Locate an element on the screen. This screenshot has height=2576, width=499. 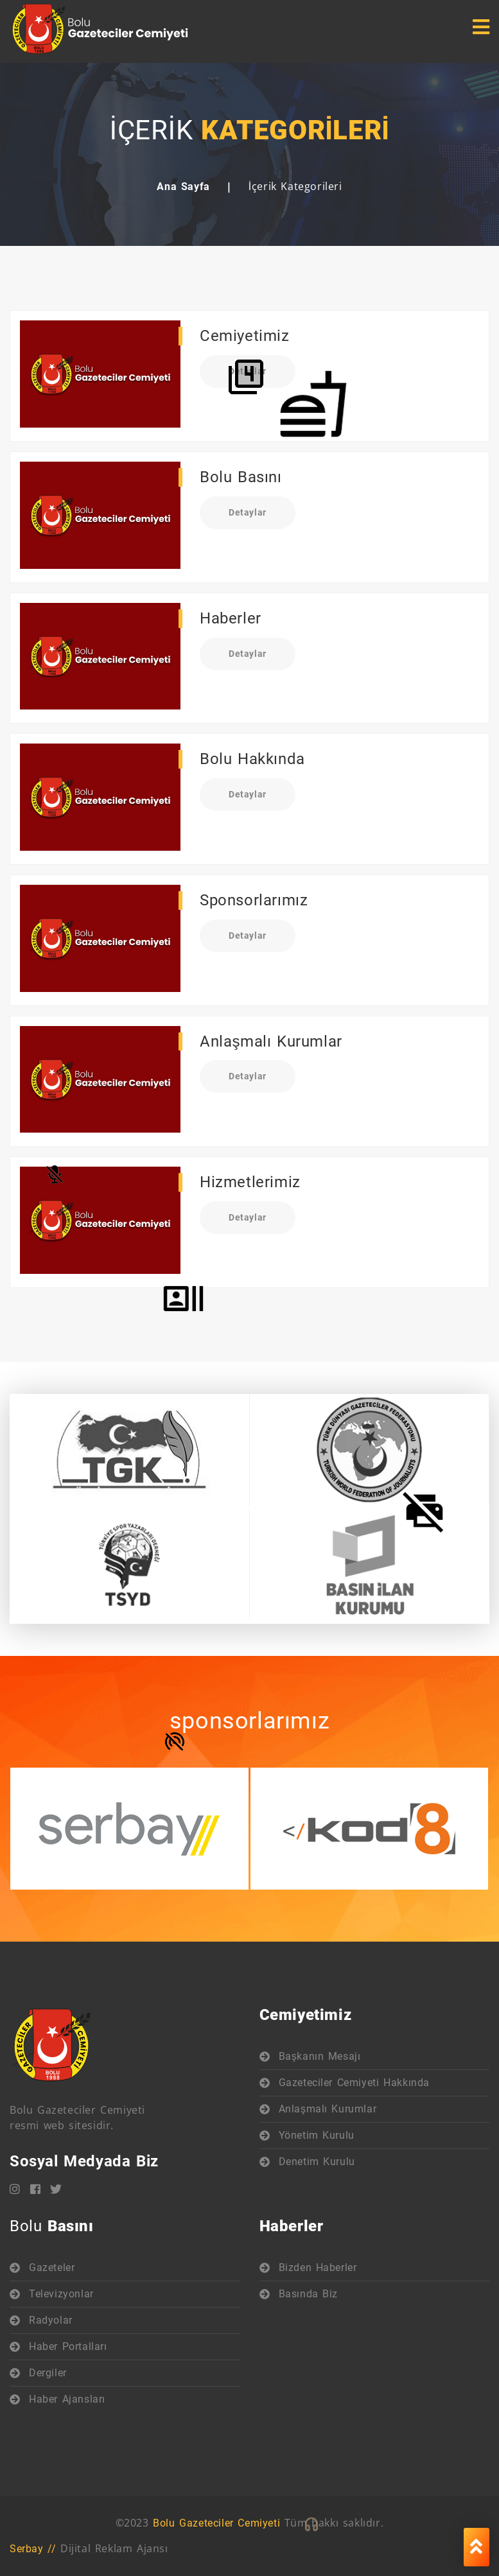
view recently contacted people is located at coordinates (183, 1298).